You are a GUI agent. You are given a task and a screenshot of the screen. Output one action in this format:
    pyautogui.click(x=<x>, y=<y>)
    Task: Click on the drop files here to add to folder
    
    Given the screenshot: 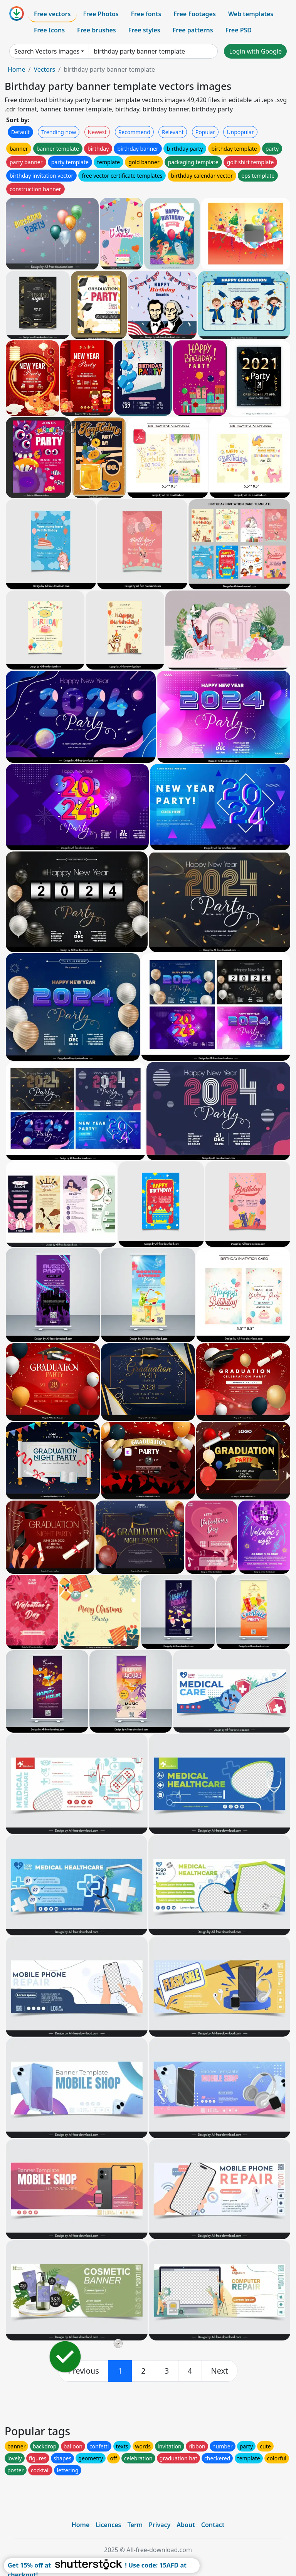 What is the action you would take?
    pyautogui.click(x=254, y=233)
    